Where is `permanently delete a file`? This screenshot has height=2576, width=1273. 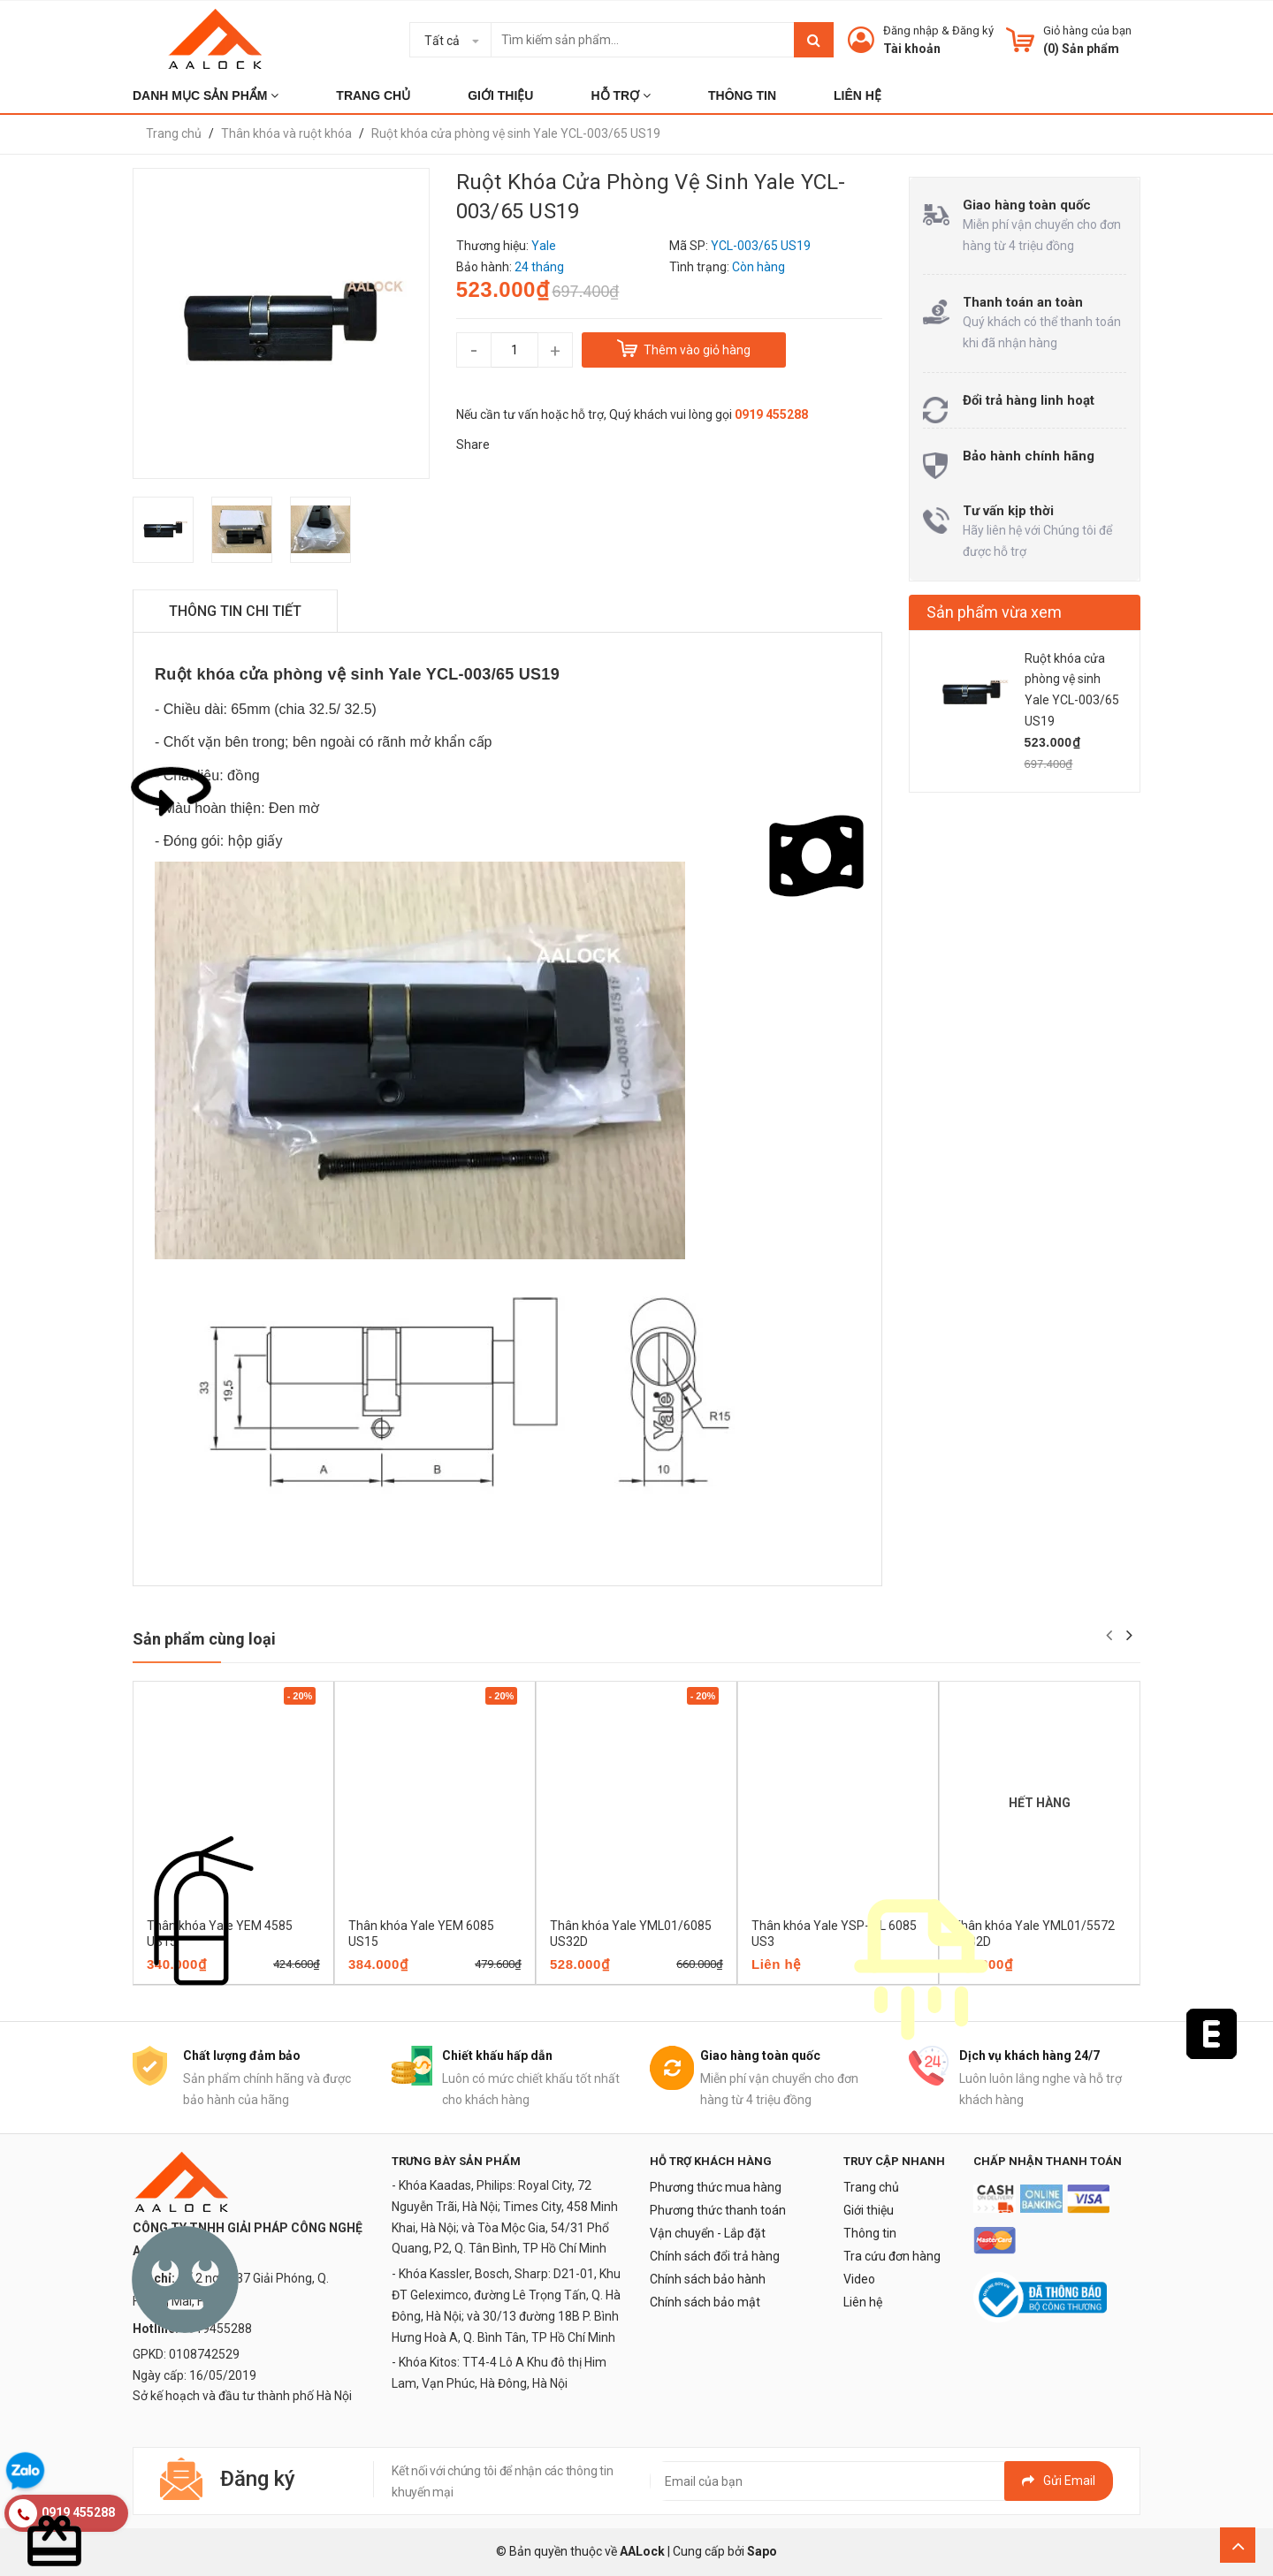
permanently delete a file is located at coordinates (921, 1966).